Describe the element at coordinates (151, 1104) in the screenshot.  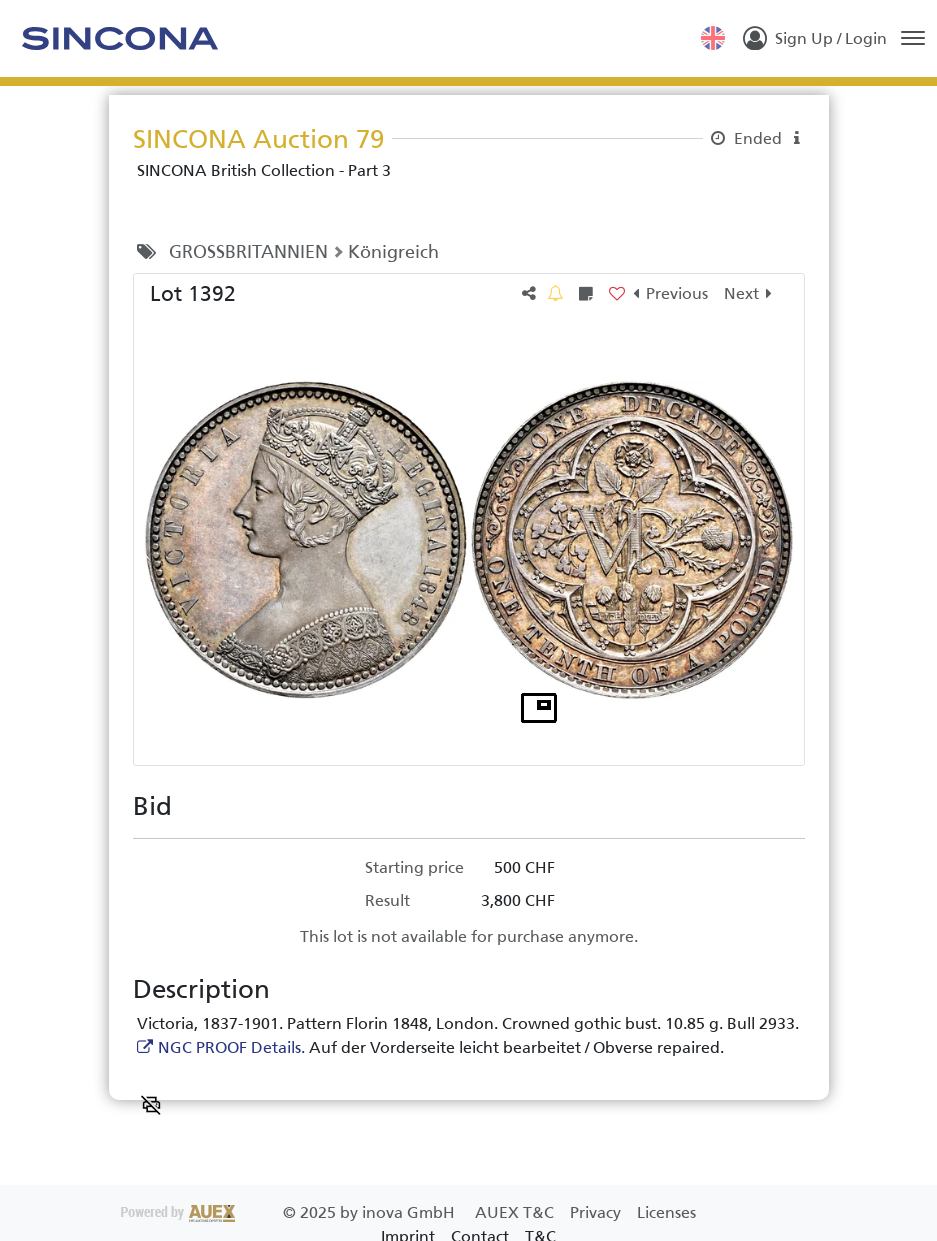
I see `printing is disabled or unavailable` at that location.